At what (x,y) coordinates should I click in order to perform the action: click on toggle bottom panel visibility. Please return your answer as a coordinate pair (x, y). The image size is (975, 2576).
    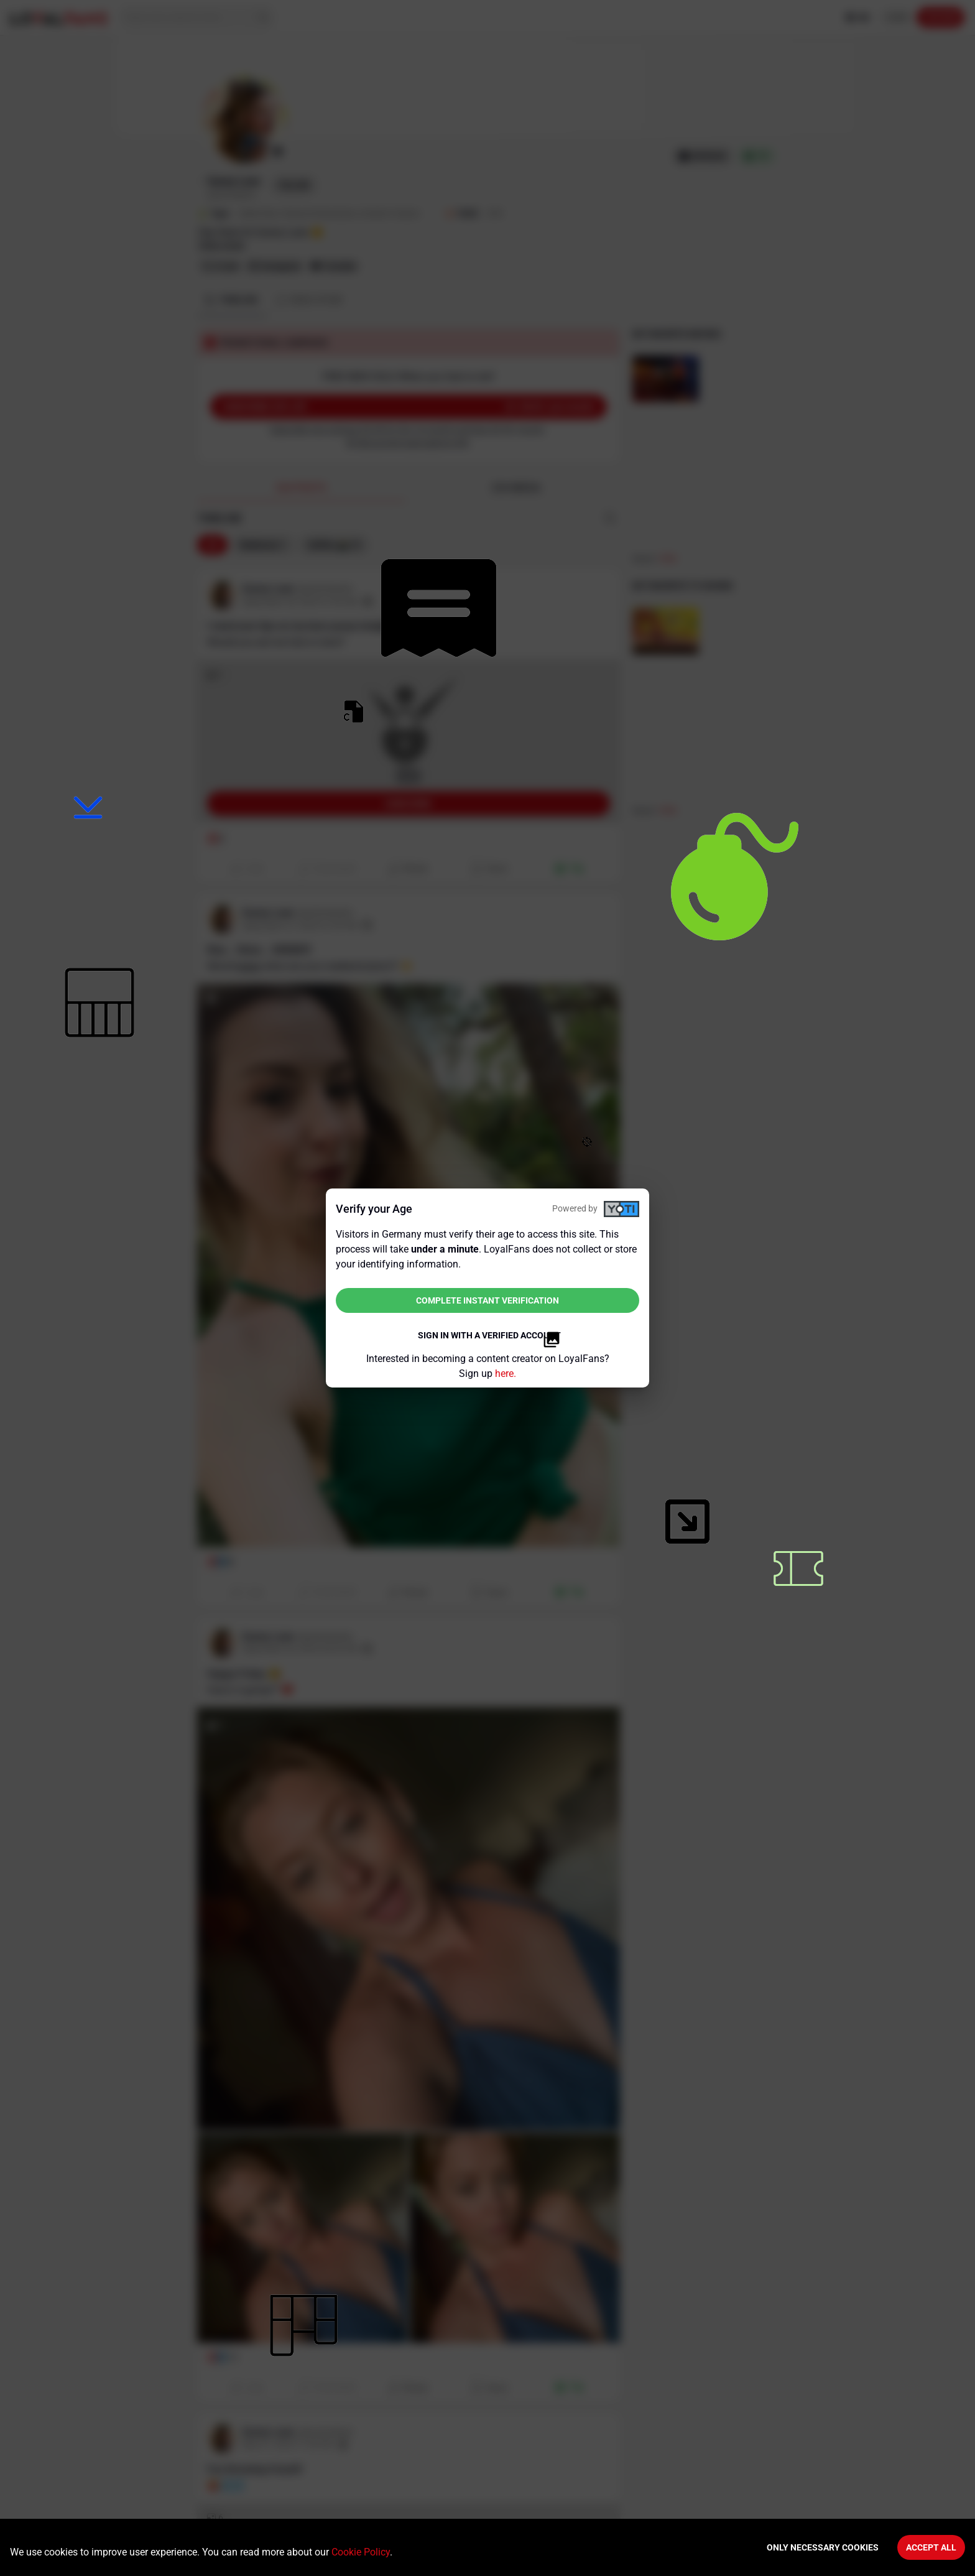
    Looking at the image, I should click on (99, 1003).